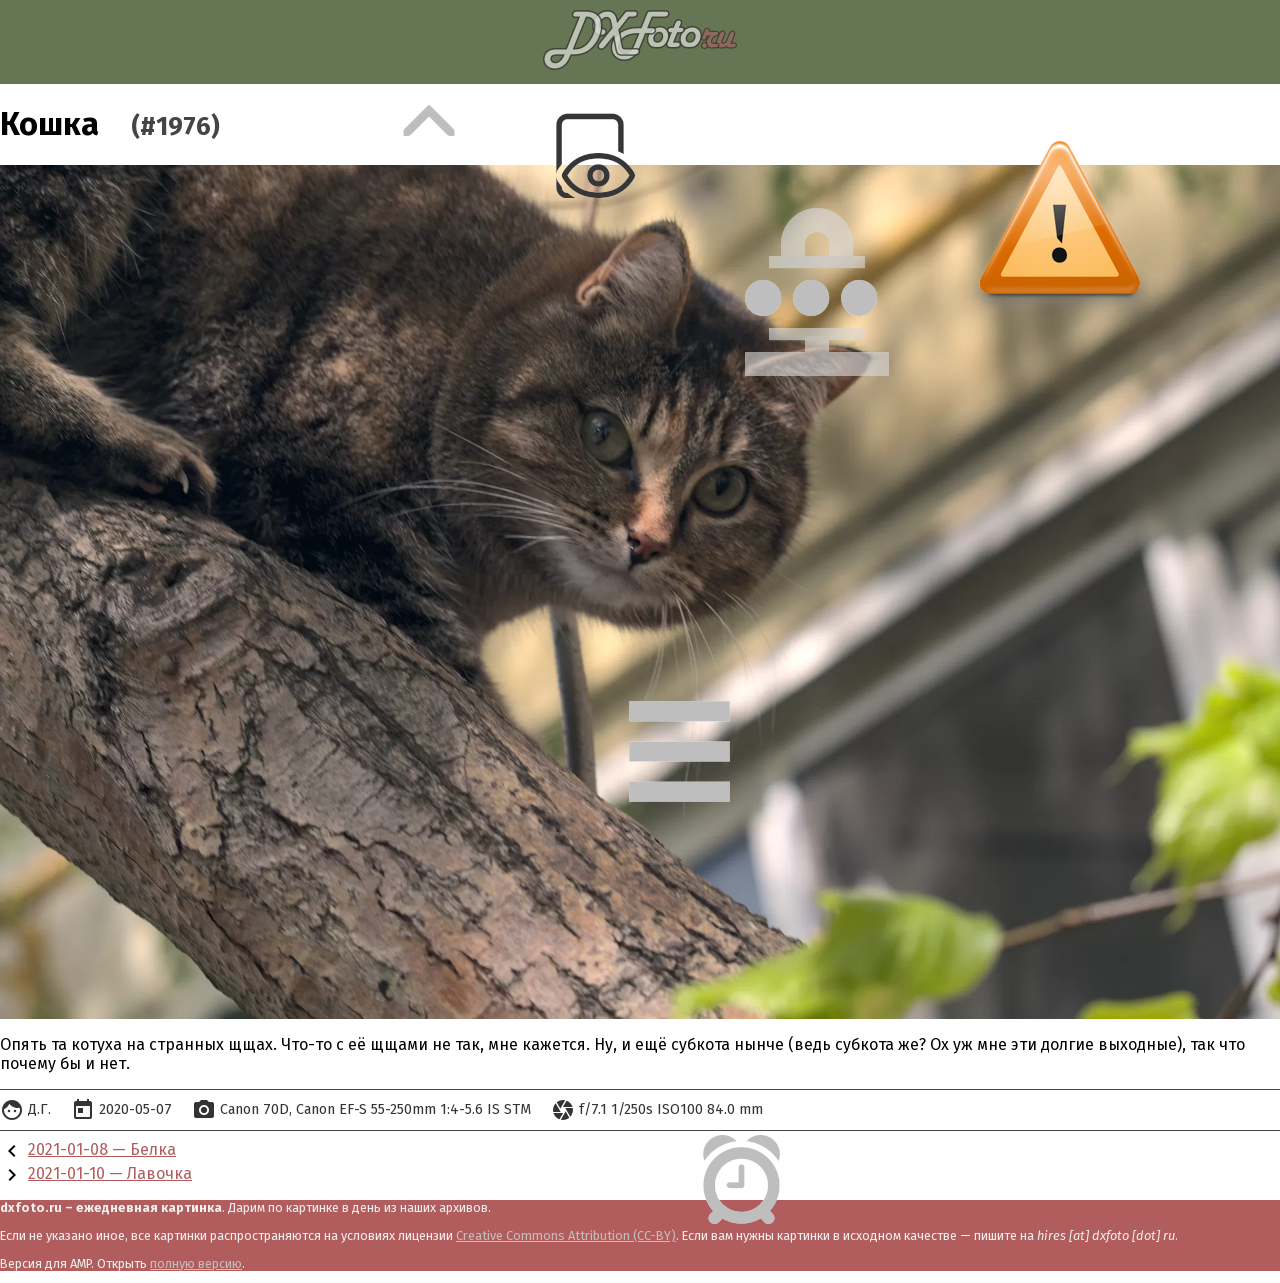  Describe the element at coordinates (817, 292) in the screenshot. I see `indicates vpn connection is being established` at that location.